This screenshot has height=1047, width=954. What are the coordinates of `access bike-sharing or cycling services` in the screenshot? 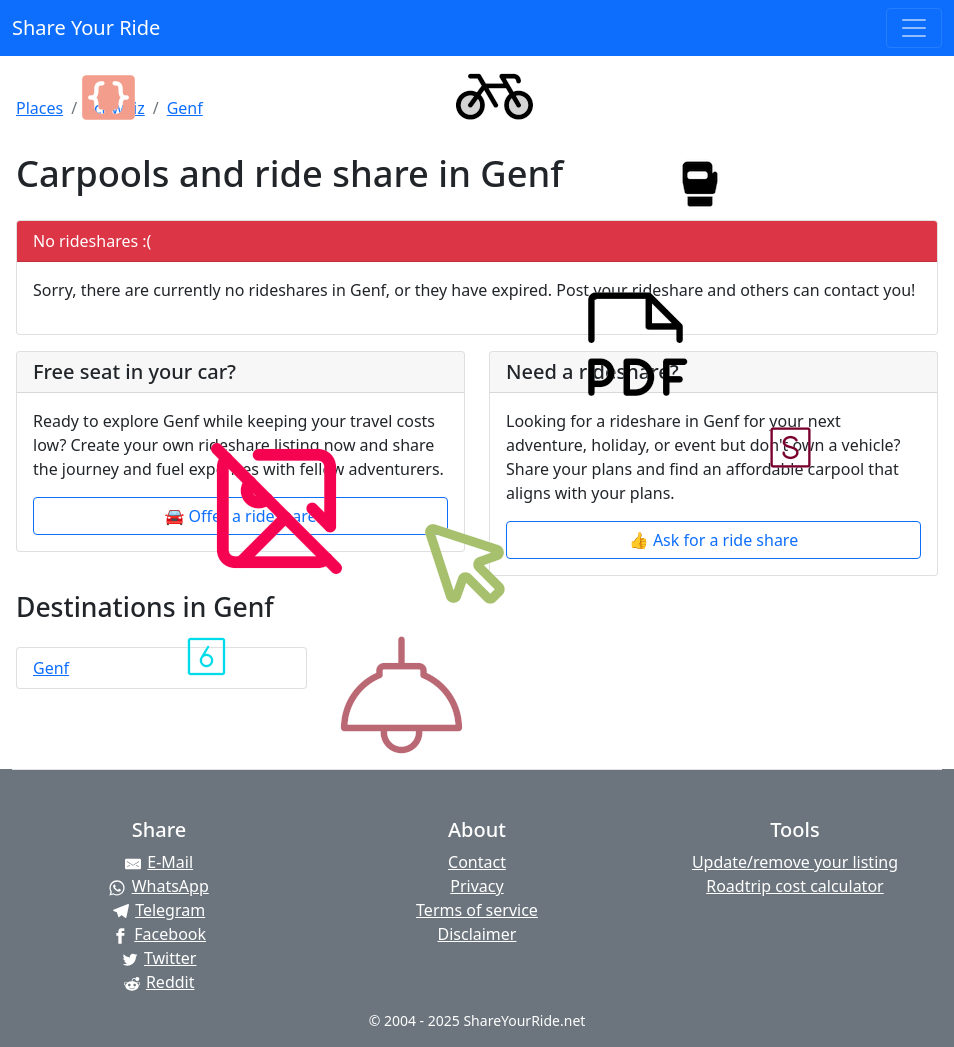 It's located at (494, 95).